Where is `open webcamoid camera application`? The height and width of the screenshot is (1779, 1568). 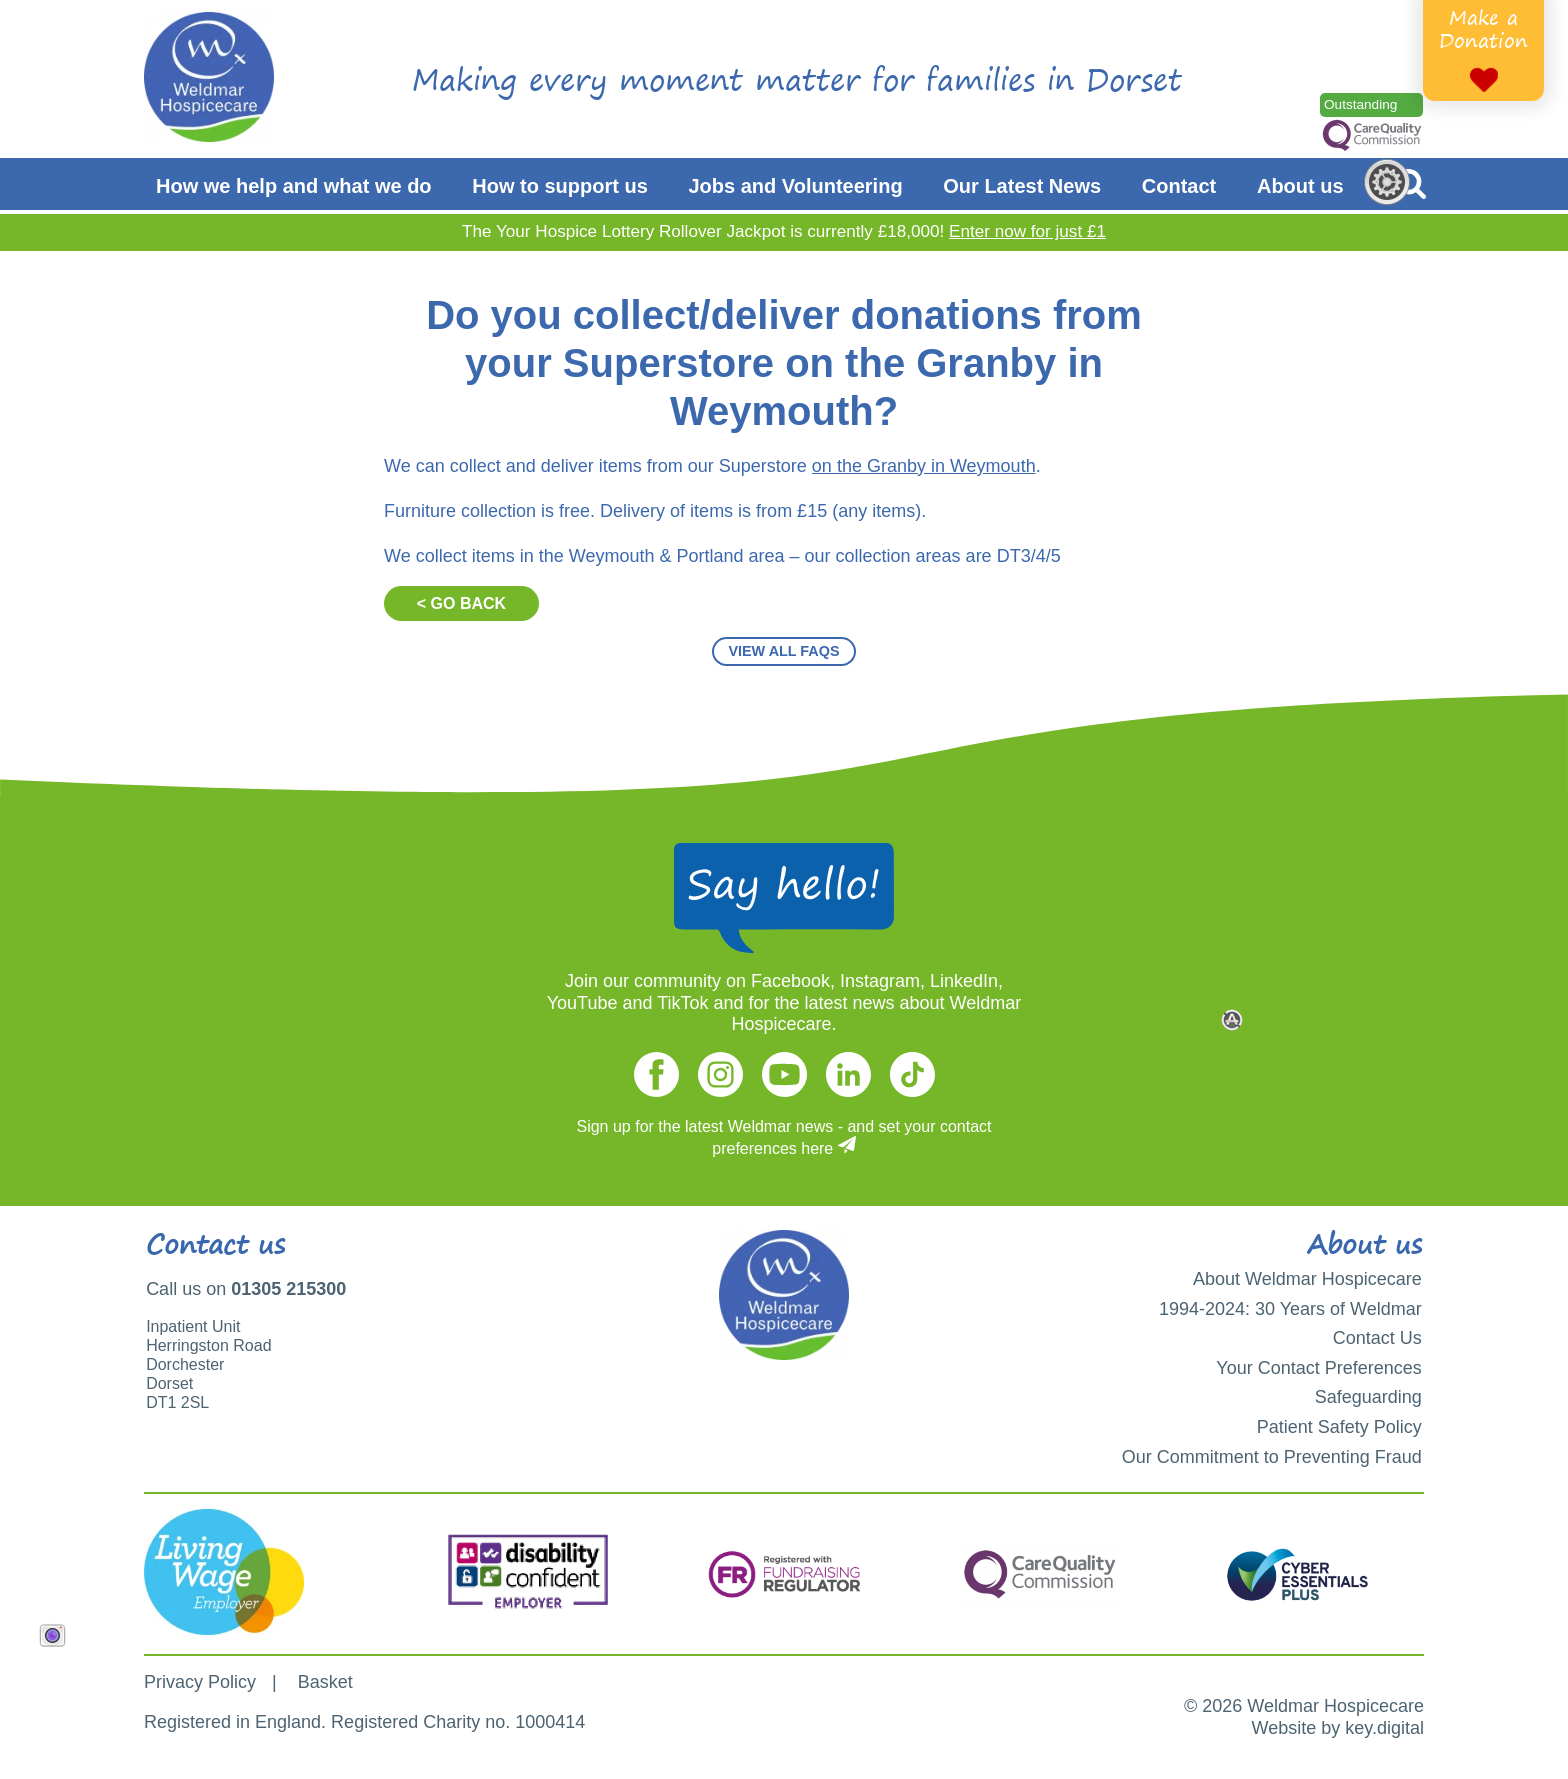
open webcamoid camera application is located at coordinates (52, 1635).